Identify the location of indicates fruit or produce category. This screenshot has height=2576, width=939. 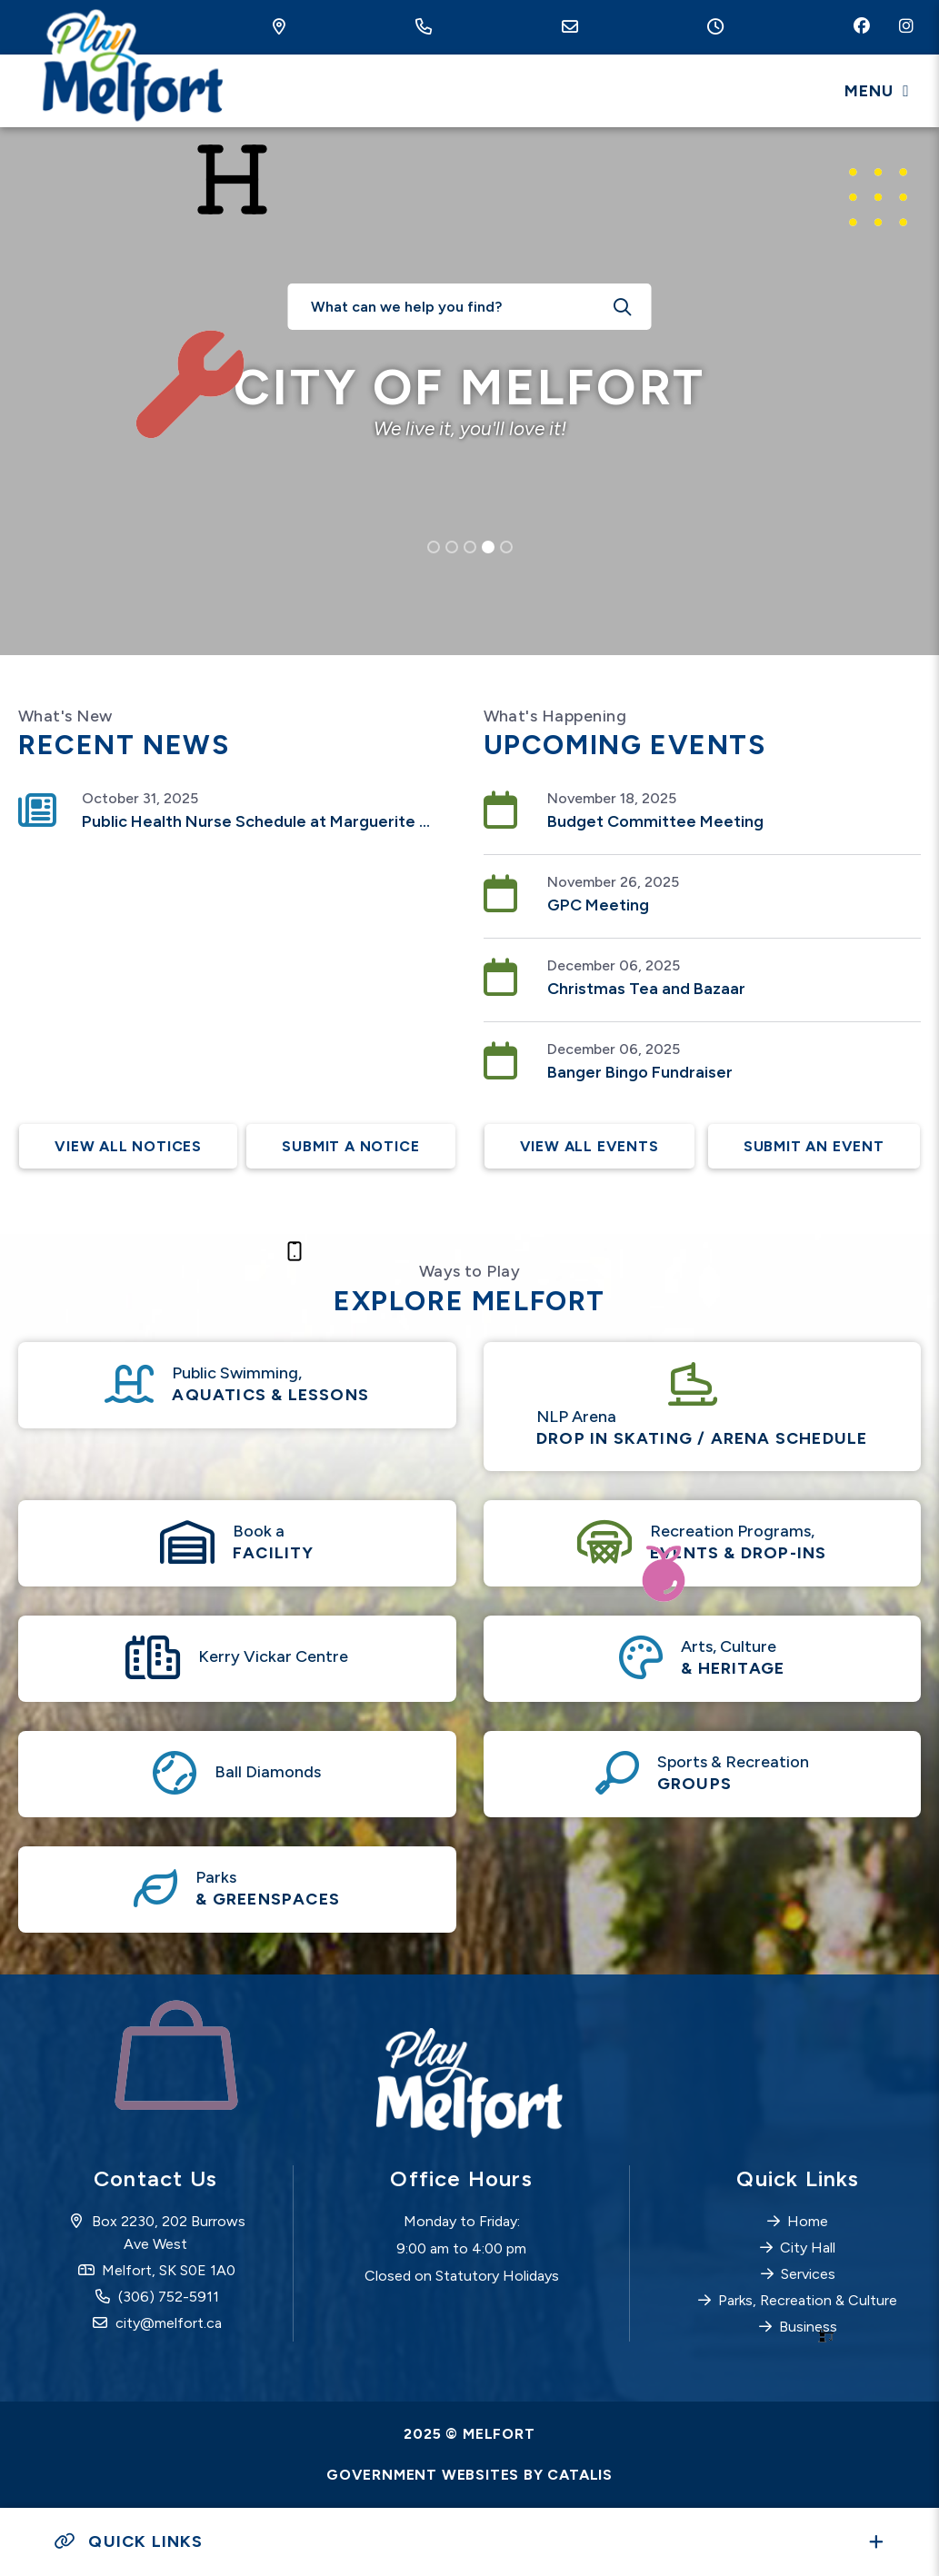
(664, 1575).